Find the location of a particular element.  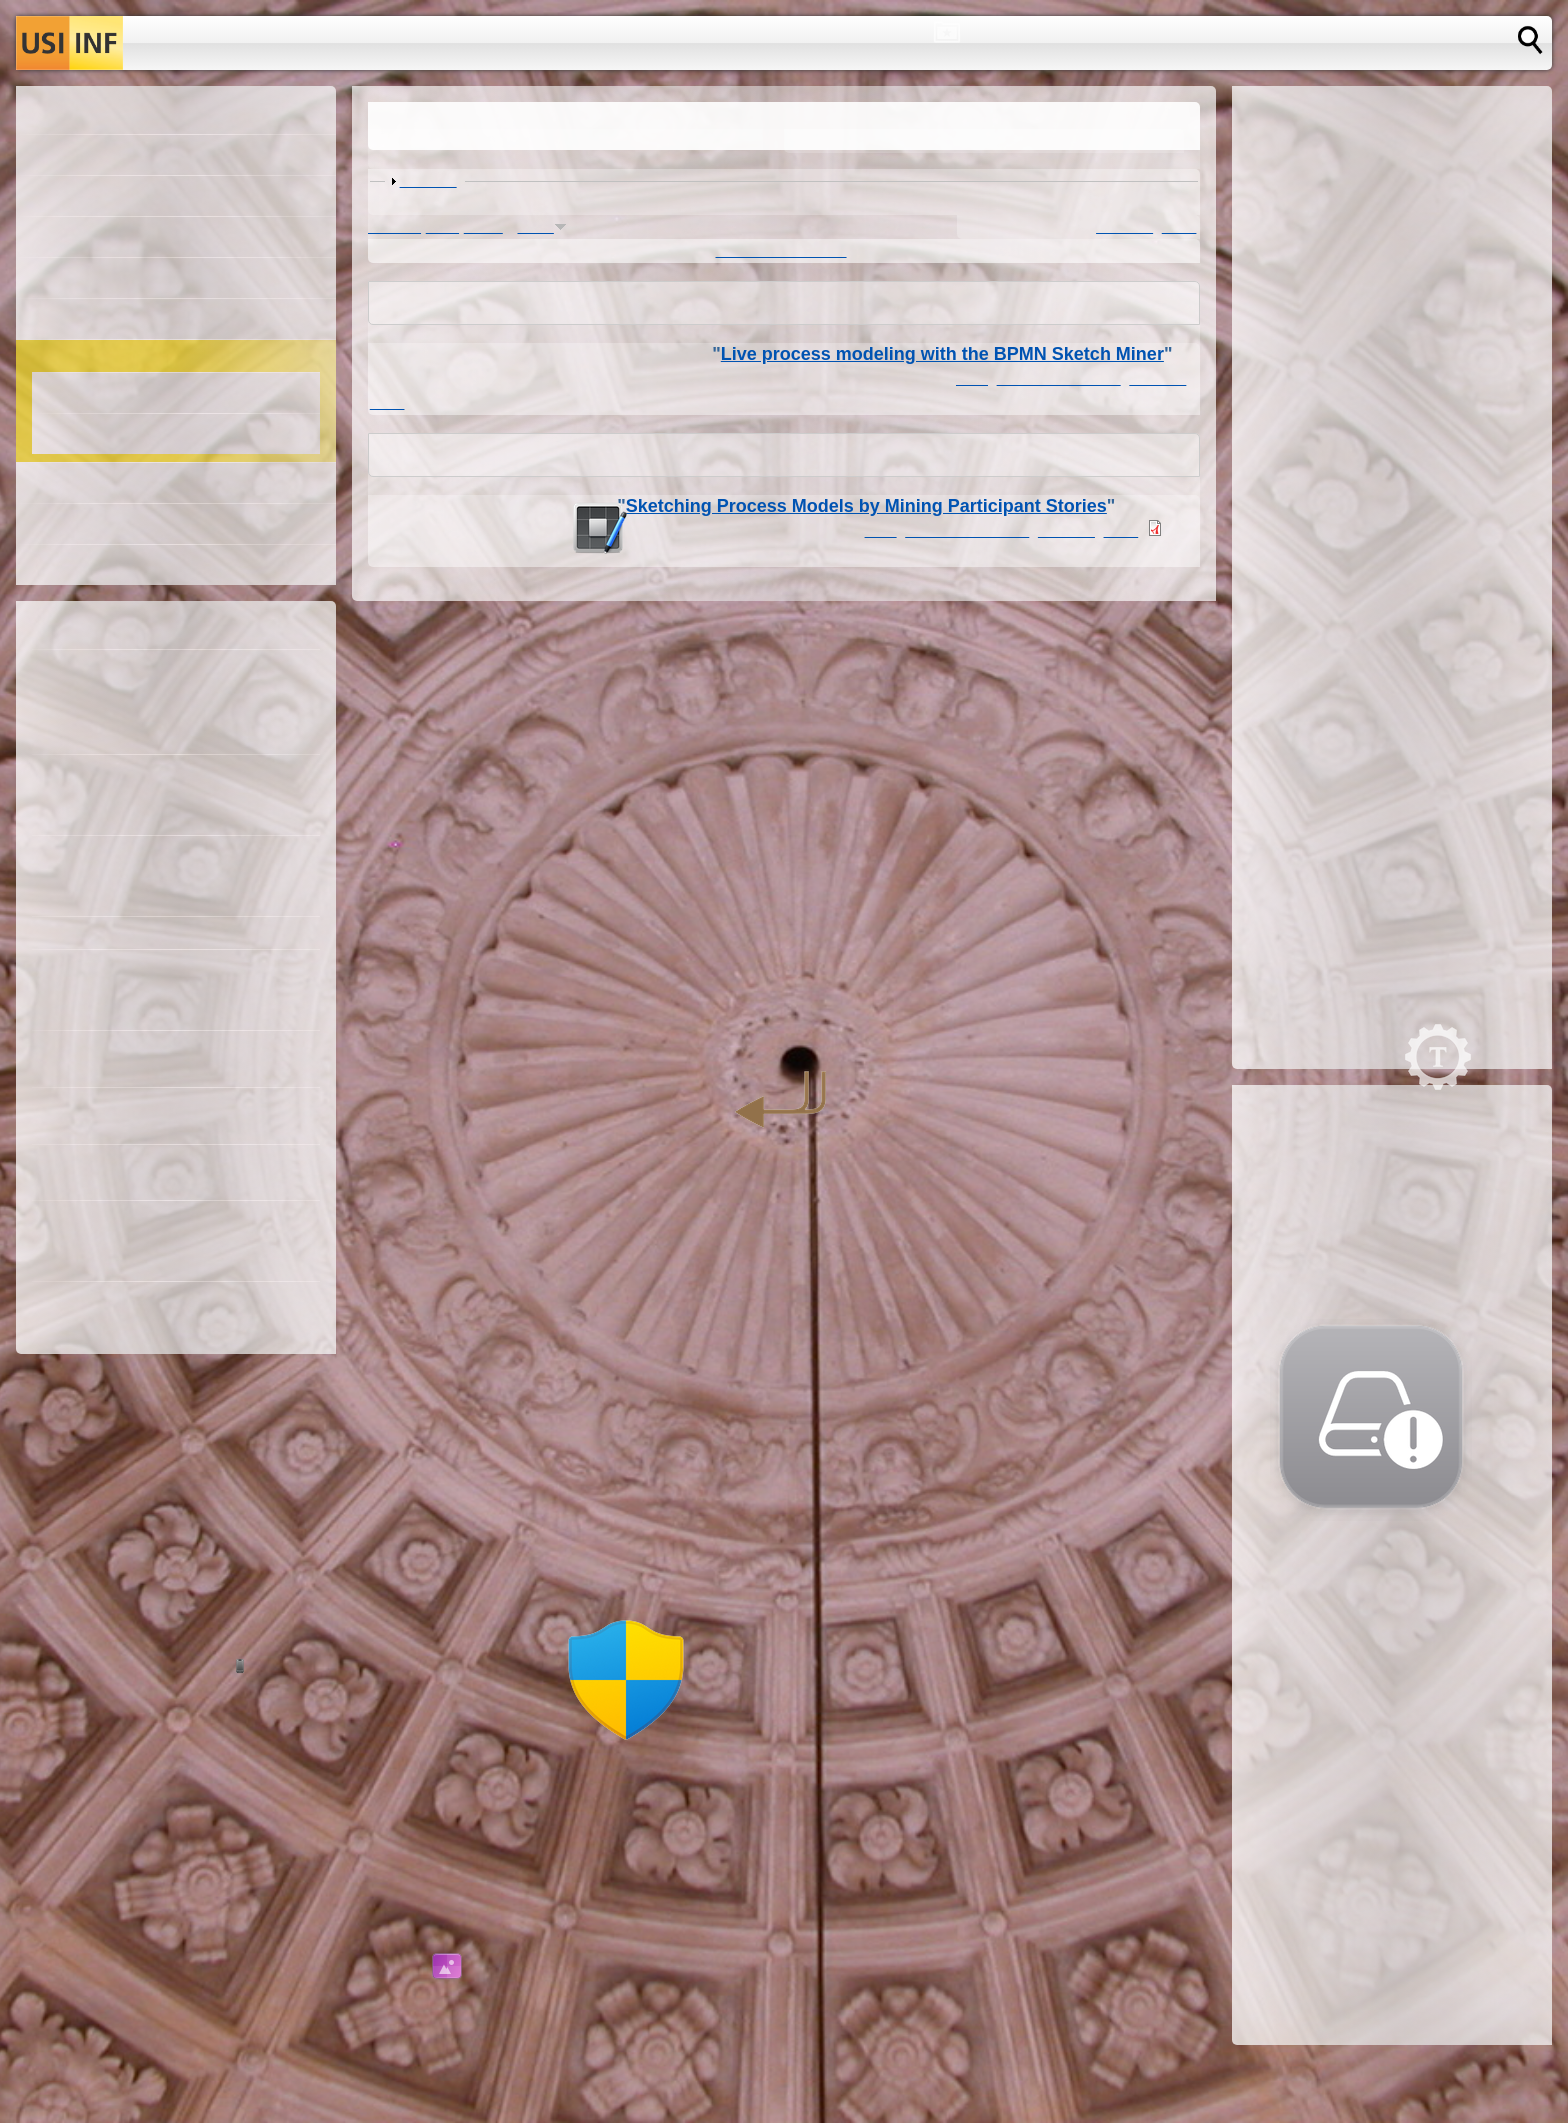

iPhone device icon is located at coordinates (240, 1666).